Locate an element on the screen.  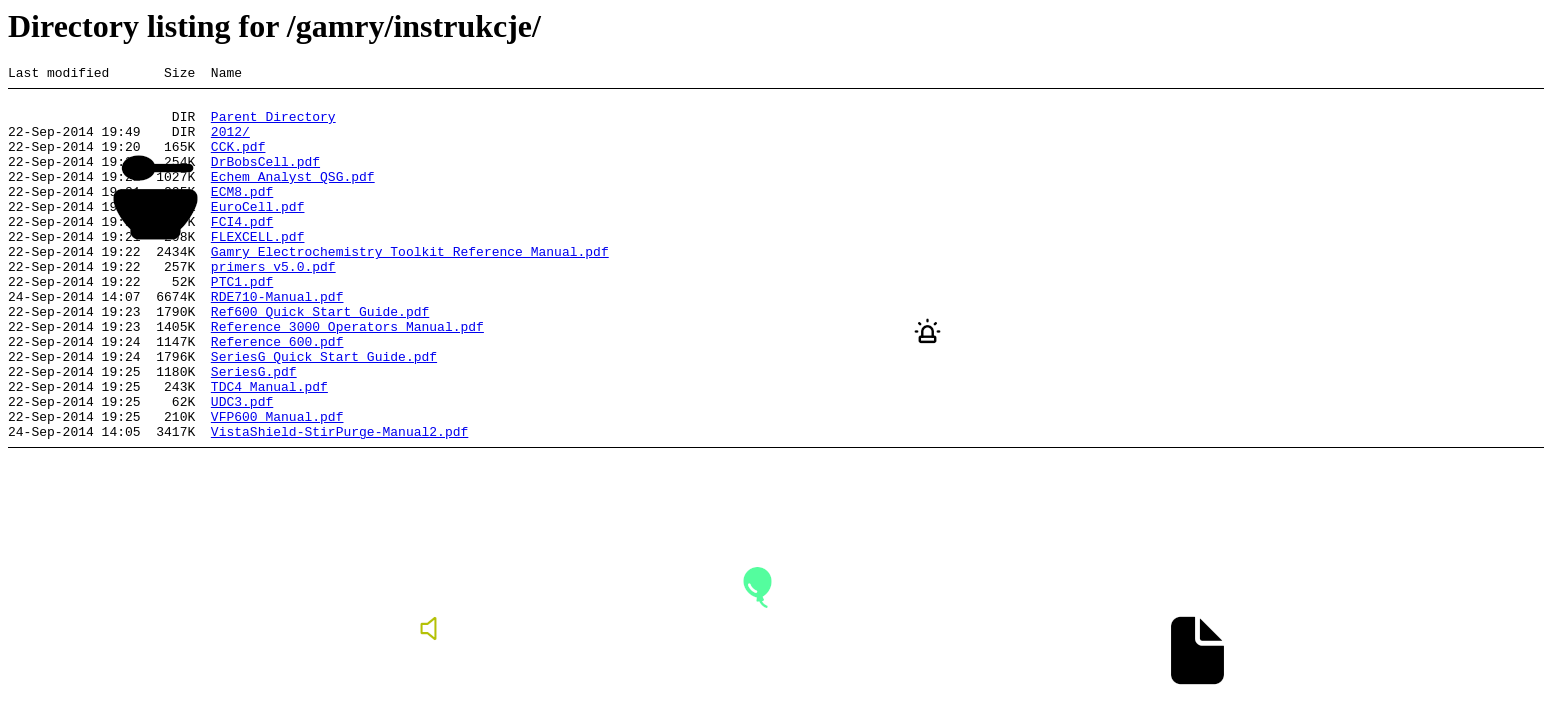
indicates urgent or high-priority notification is located at coordinates (927, 331).